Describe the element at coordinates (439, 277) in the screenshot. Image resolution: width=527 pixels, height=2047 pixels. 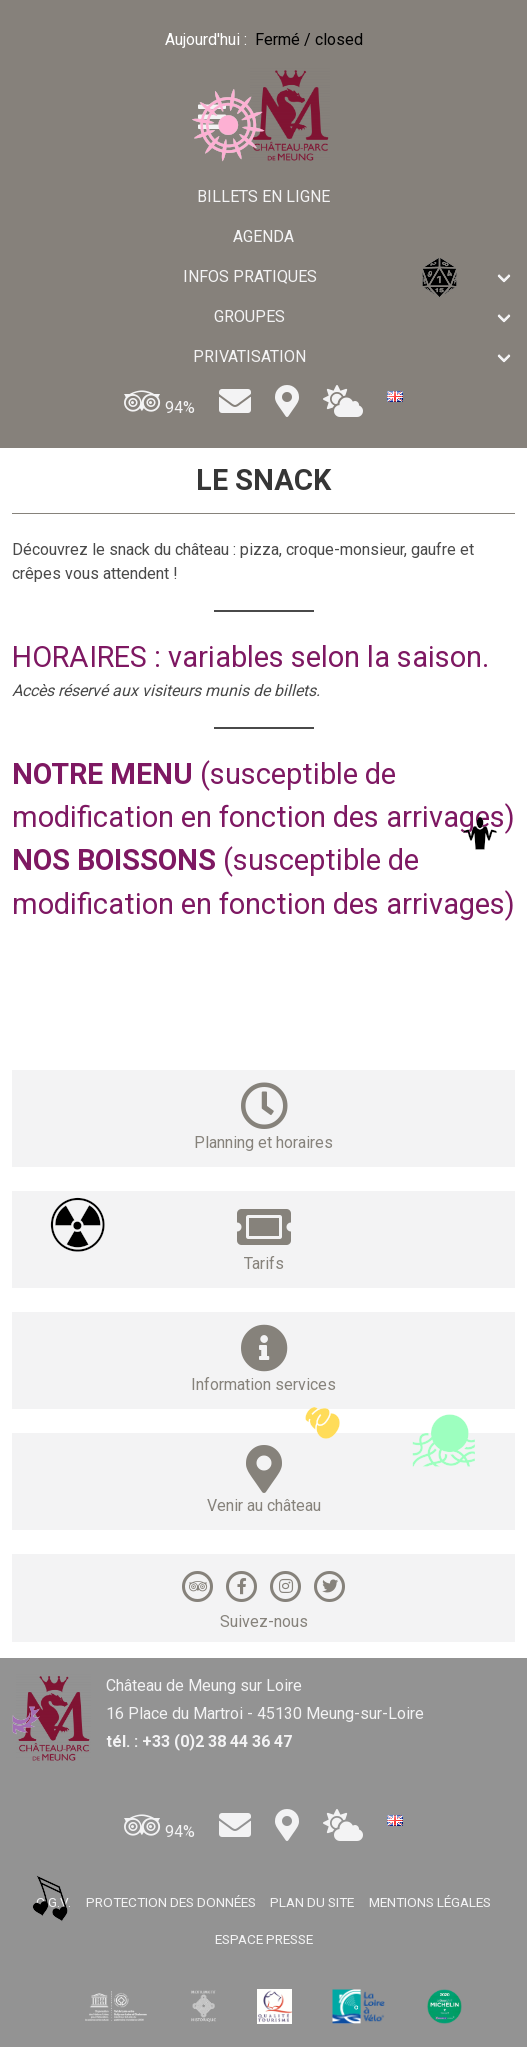
I see `roll a d20 die` at that location.